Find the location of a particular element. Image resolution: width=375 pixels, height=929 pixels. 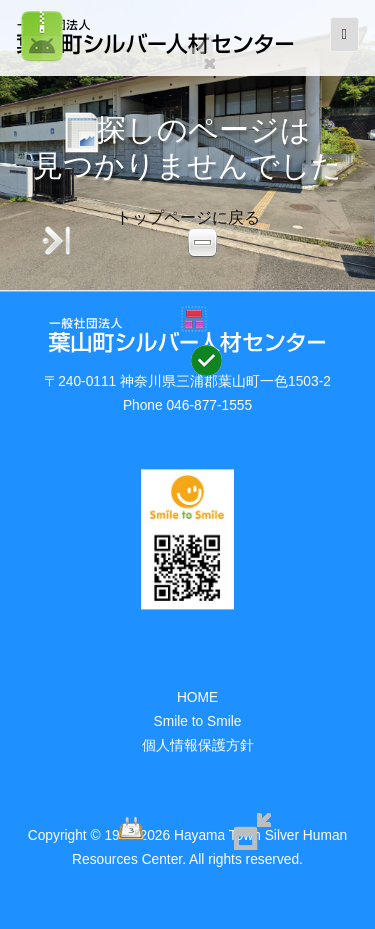

go to the first item in a list or sequence is located at coordinates (57, 241).